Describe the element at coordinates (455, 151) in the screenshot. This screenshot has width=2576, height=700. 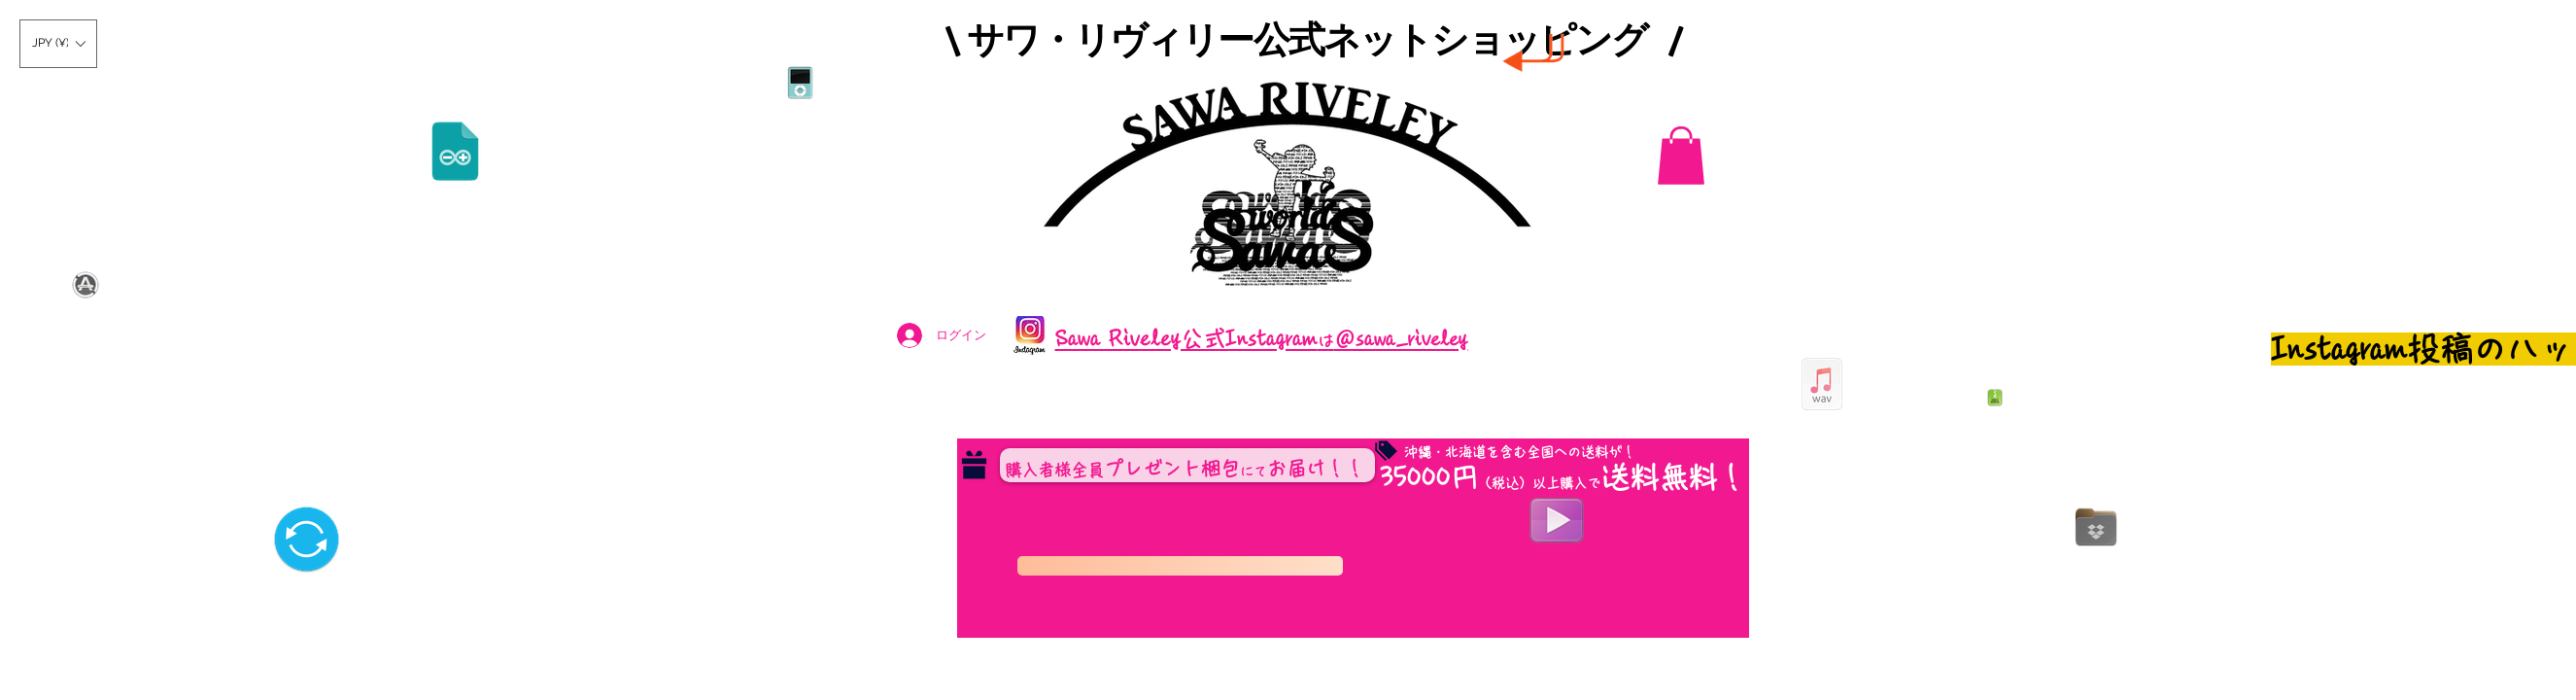
I see `an arduino sketch or code file` at that location.